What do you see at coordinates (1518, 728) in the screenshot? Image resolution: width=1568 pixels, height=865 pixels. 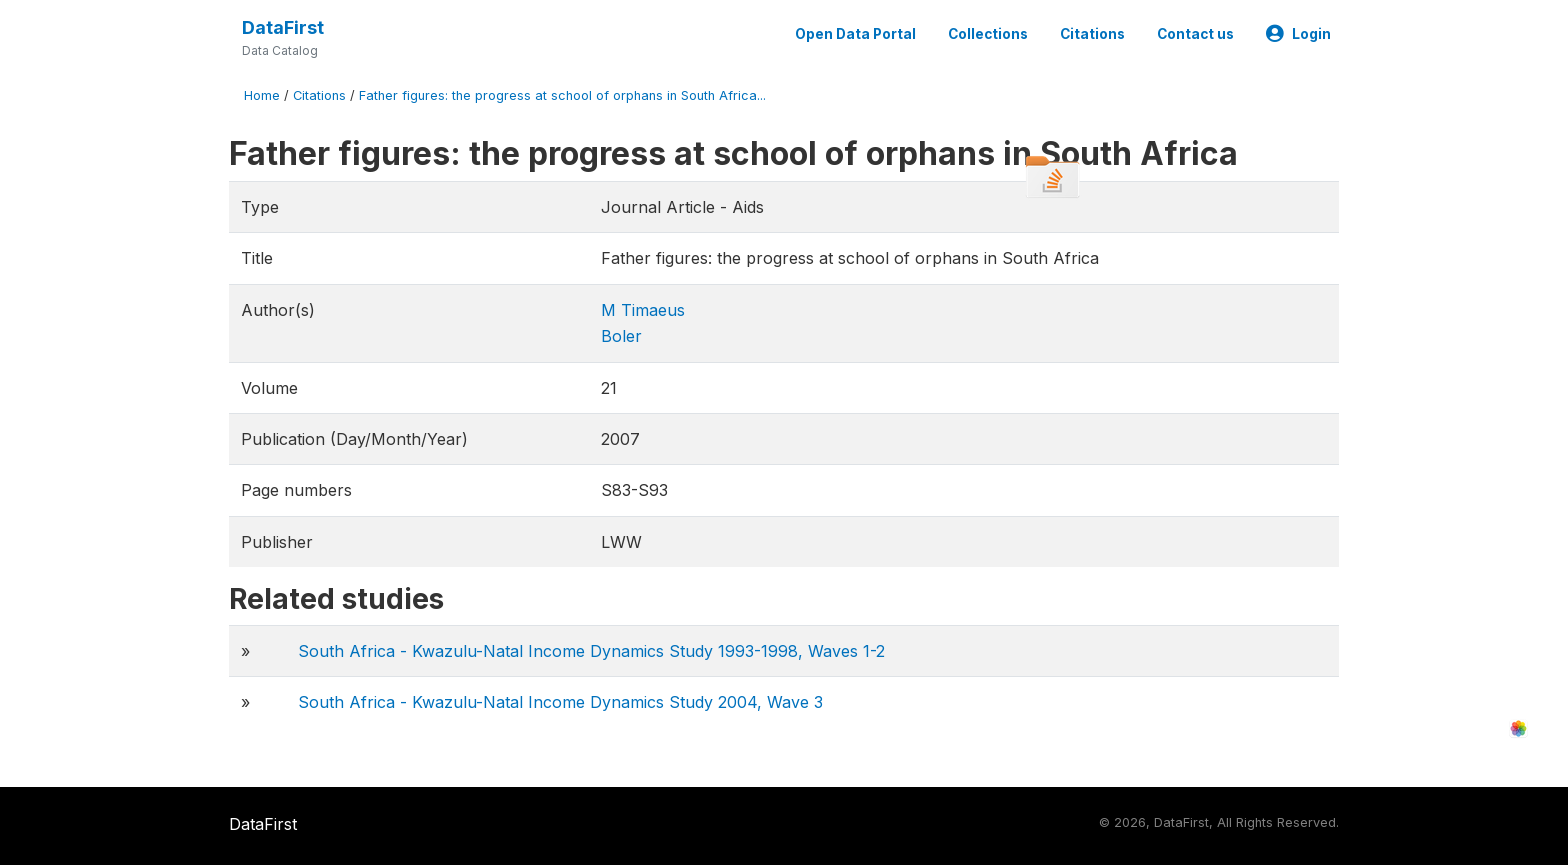 I see `open the photos app` at bounding box center [1518, 728].